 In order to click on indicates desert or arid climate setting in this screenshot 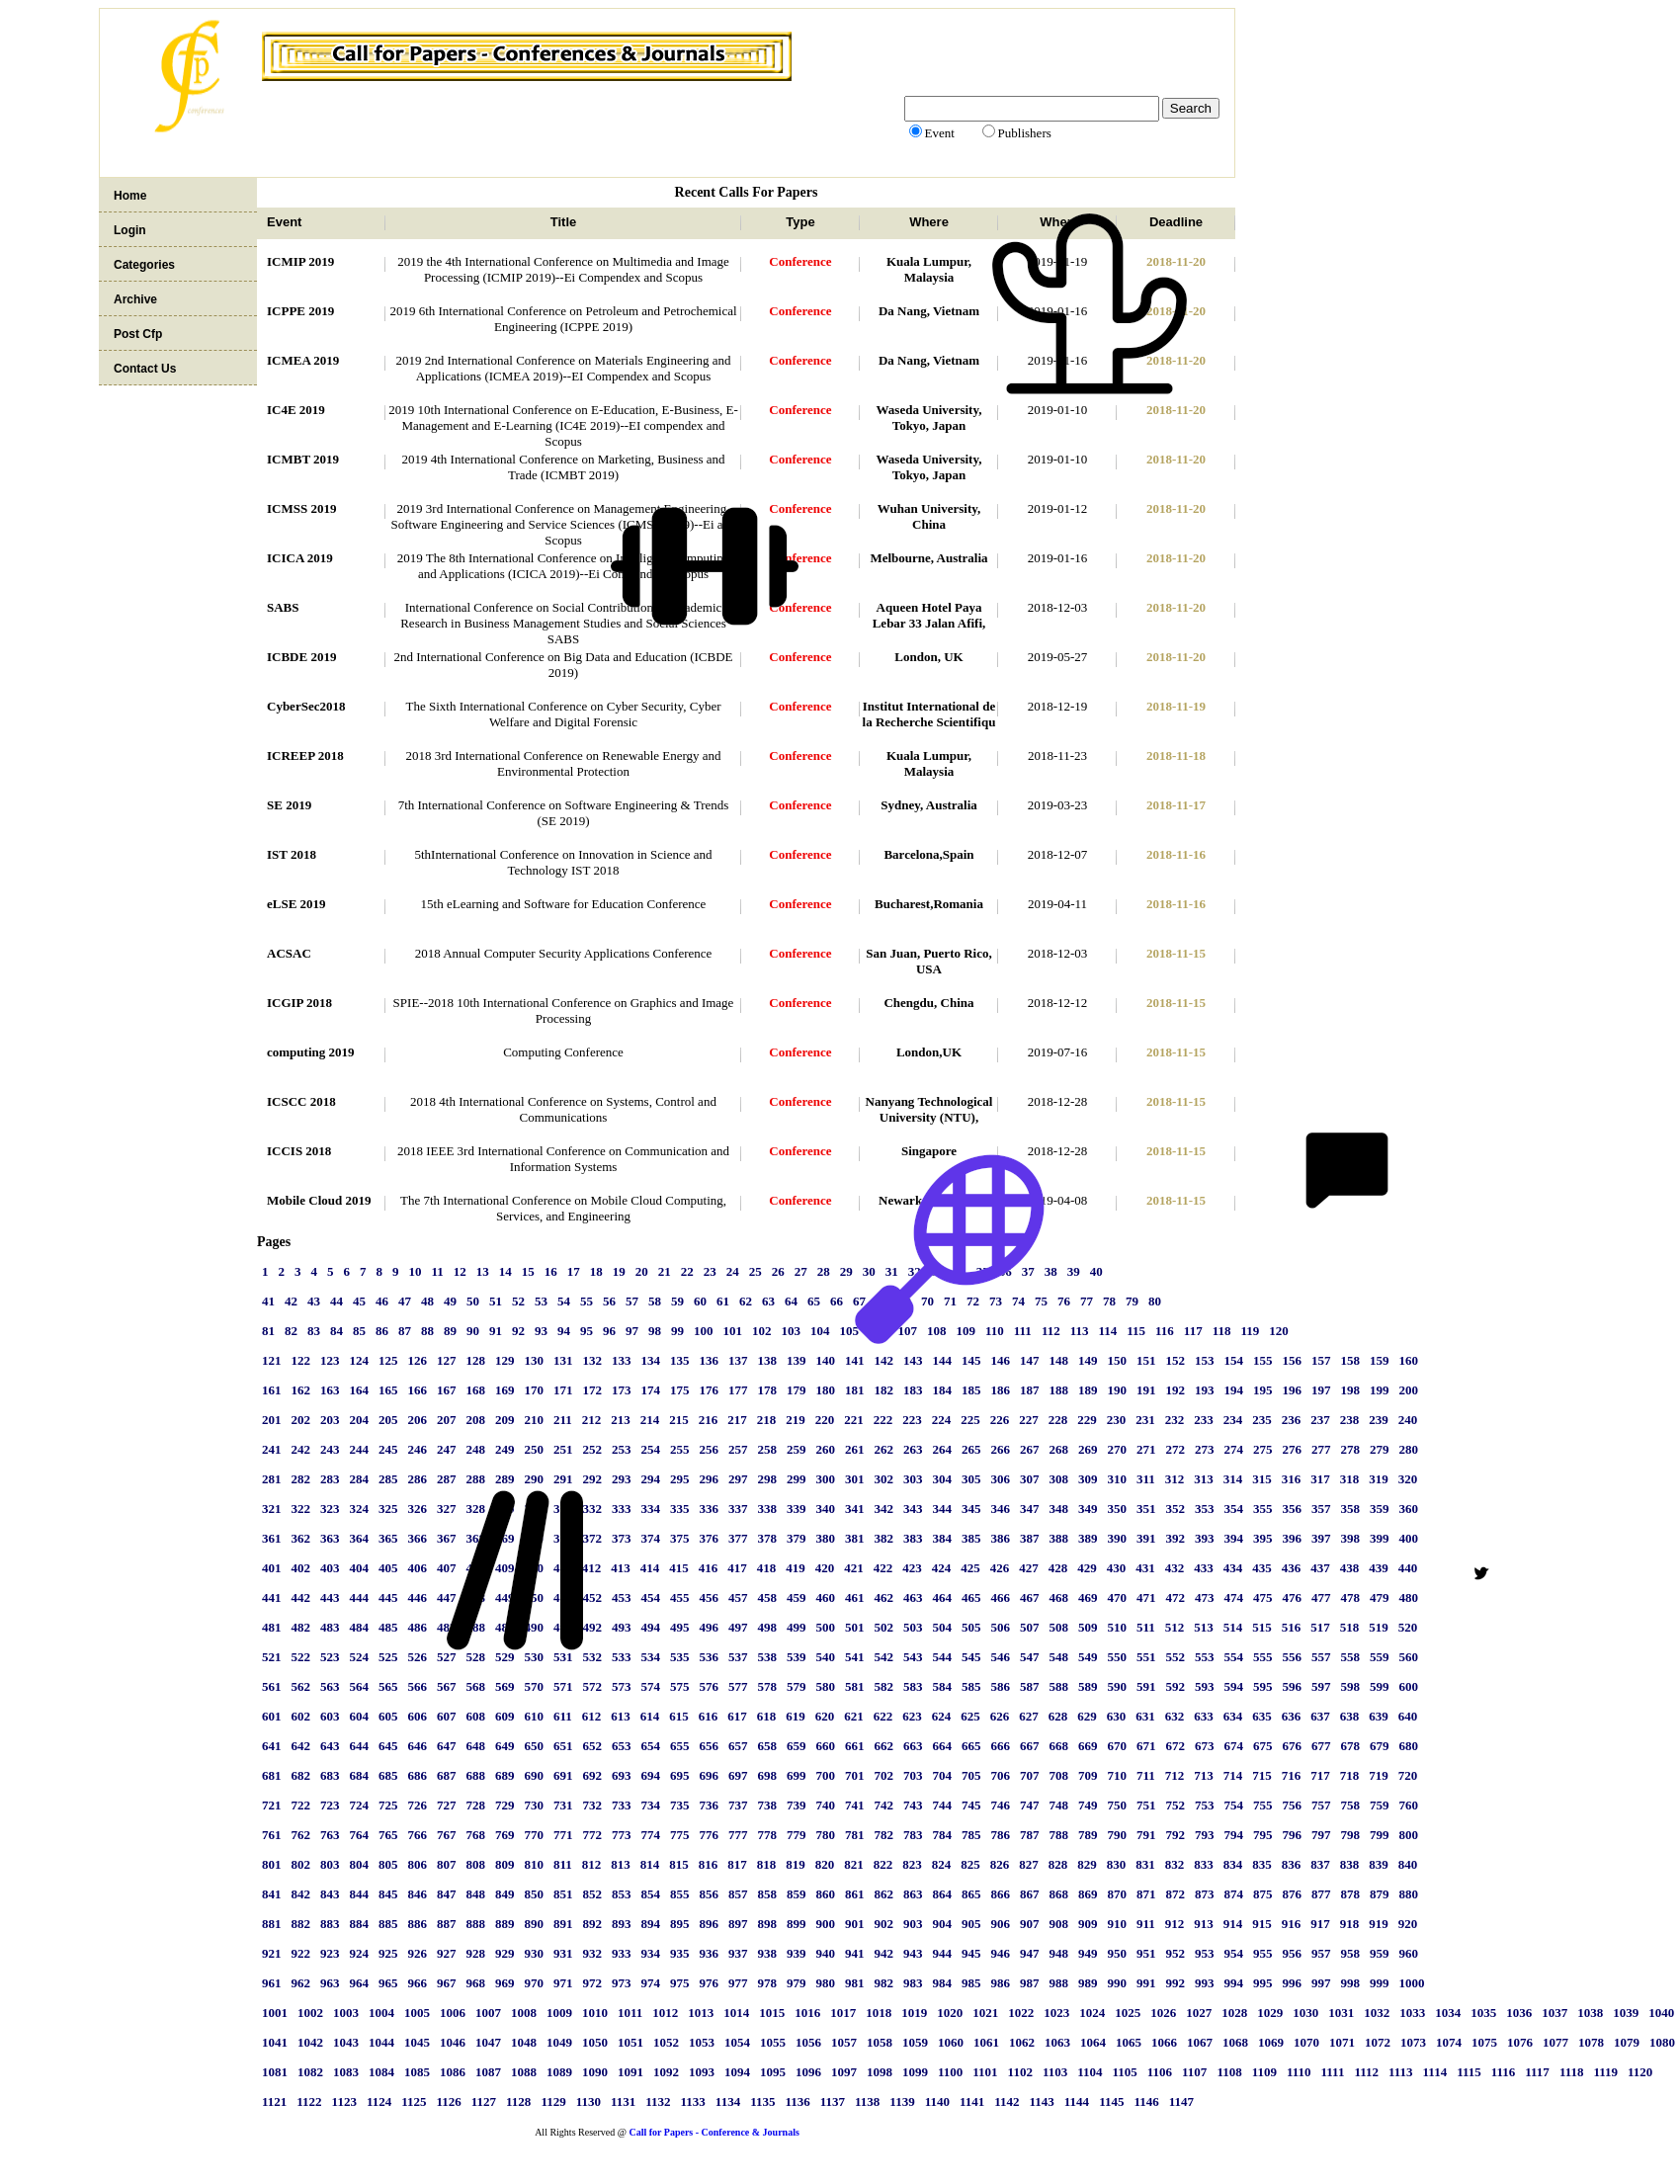, I will do `click(1089, 310)`.